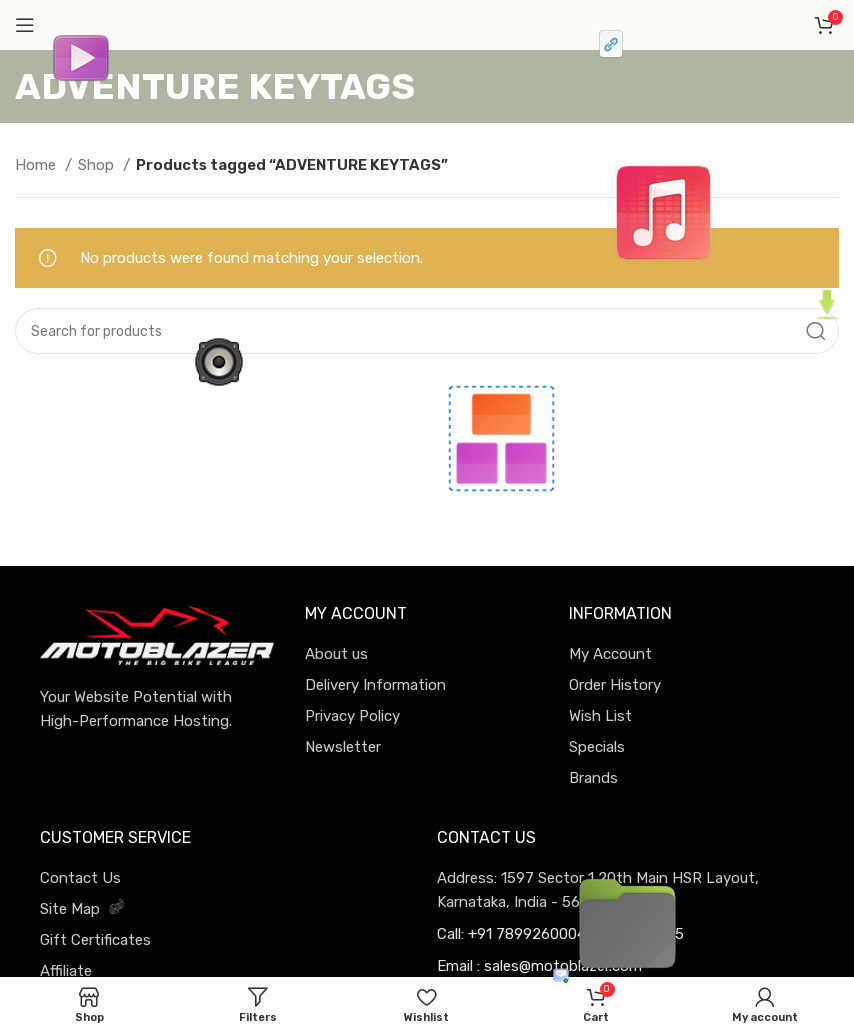 This screenshot has width=854, height=1032. What do you see at coordinates (501, 438) in the screenshot?
I see `select all items in the current view` at bounding box center [501, 438].